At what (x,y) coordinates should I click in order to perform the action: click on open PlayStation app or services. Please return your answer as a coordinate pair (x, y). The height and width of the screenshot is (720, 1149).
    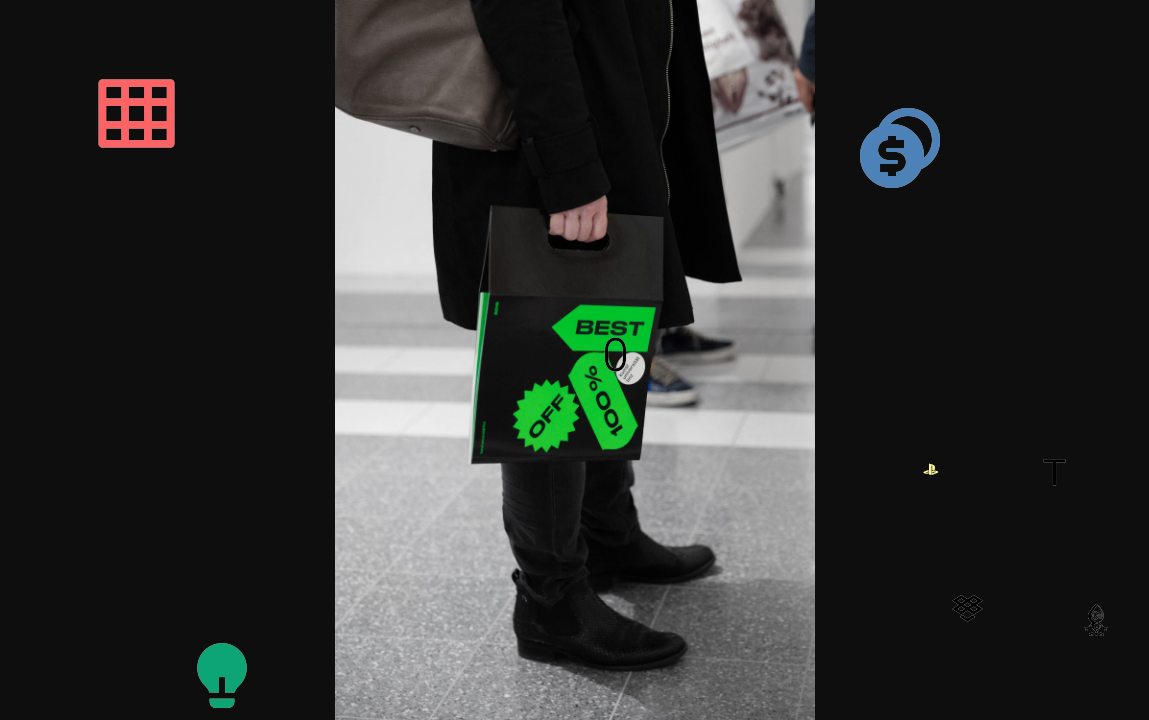
    Looking at the image, I should click on (931, 469).